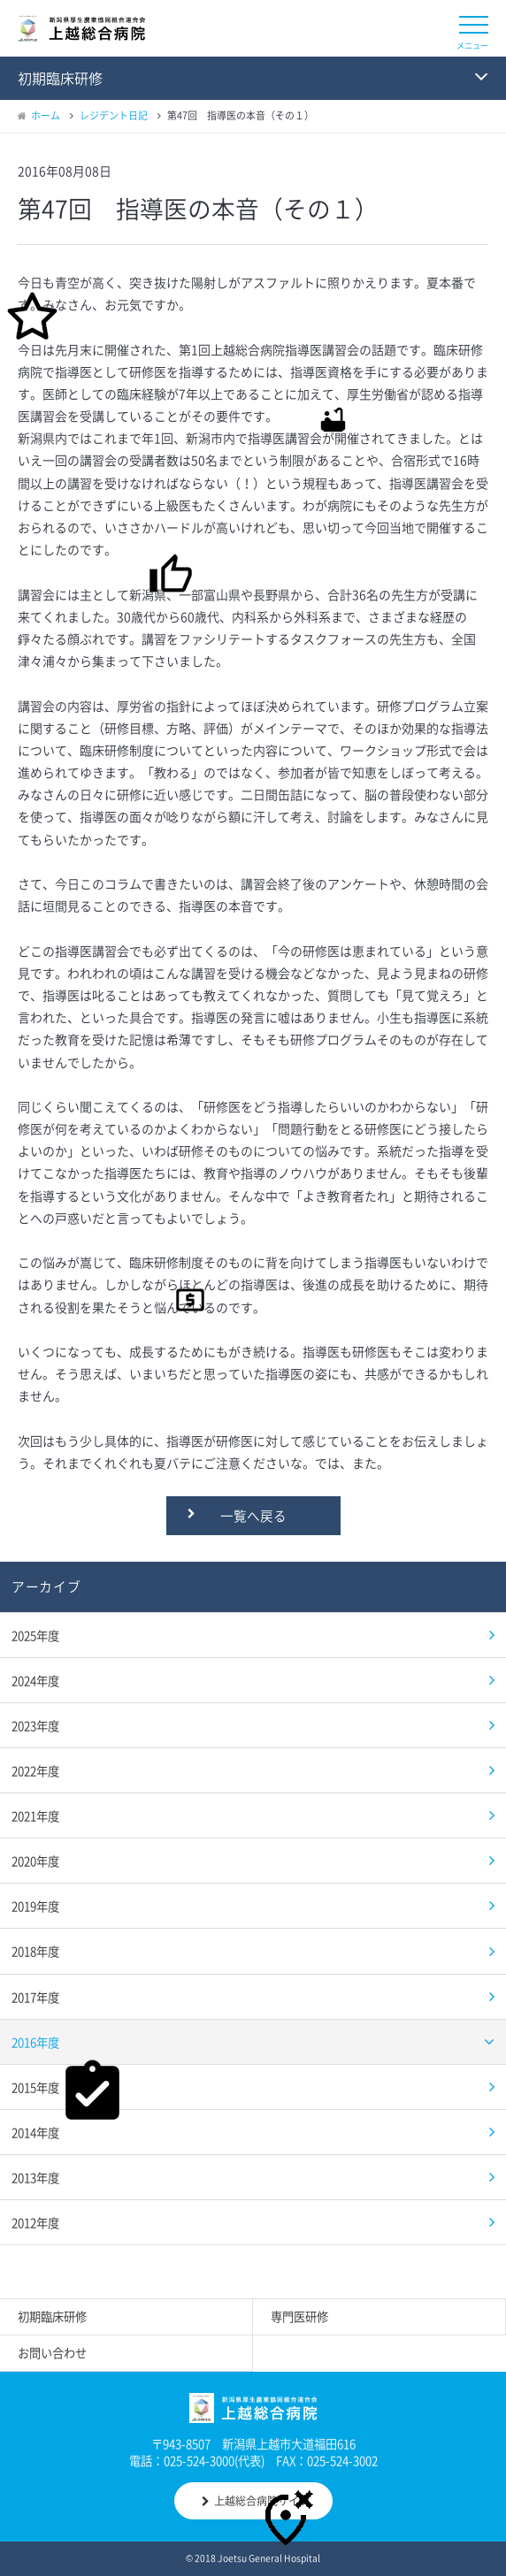  What do you see at coordinates (190, 1300) in the screenshot?
I see `find nearby ATMs or cash machines` at bounding box center [190, 1300].